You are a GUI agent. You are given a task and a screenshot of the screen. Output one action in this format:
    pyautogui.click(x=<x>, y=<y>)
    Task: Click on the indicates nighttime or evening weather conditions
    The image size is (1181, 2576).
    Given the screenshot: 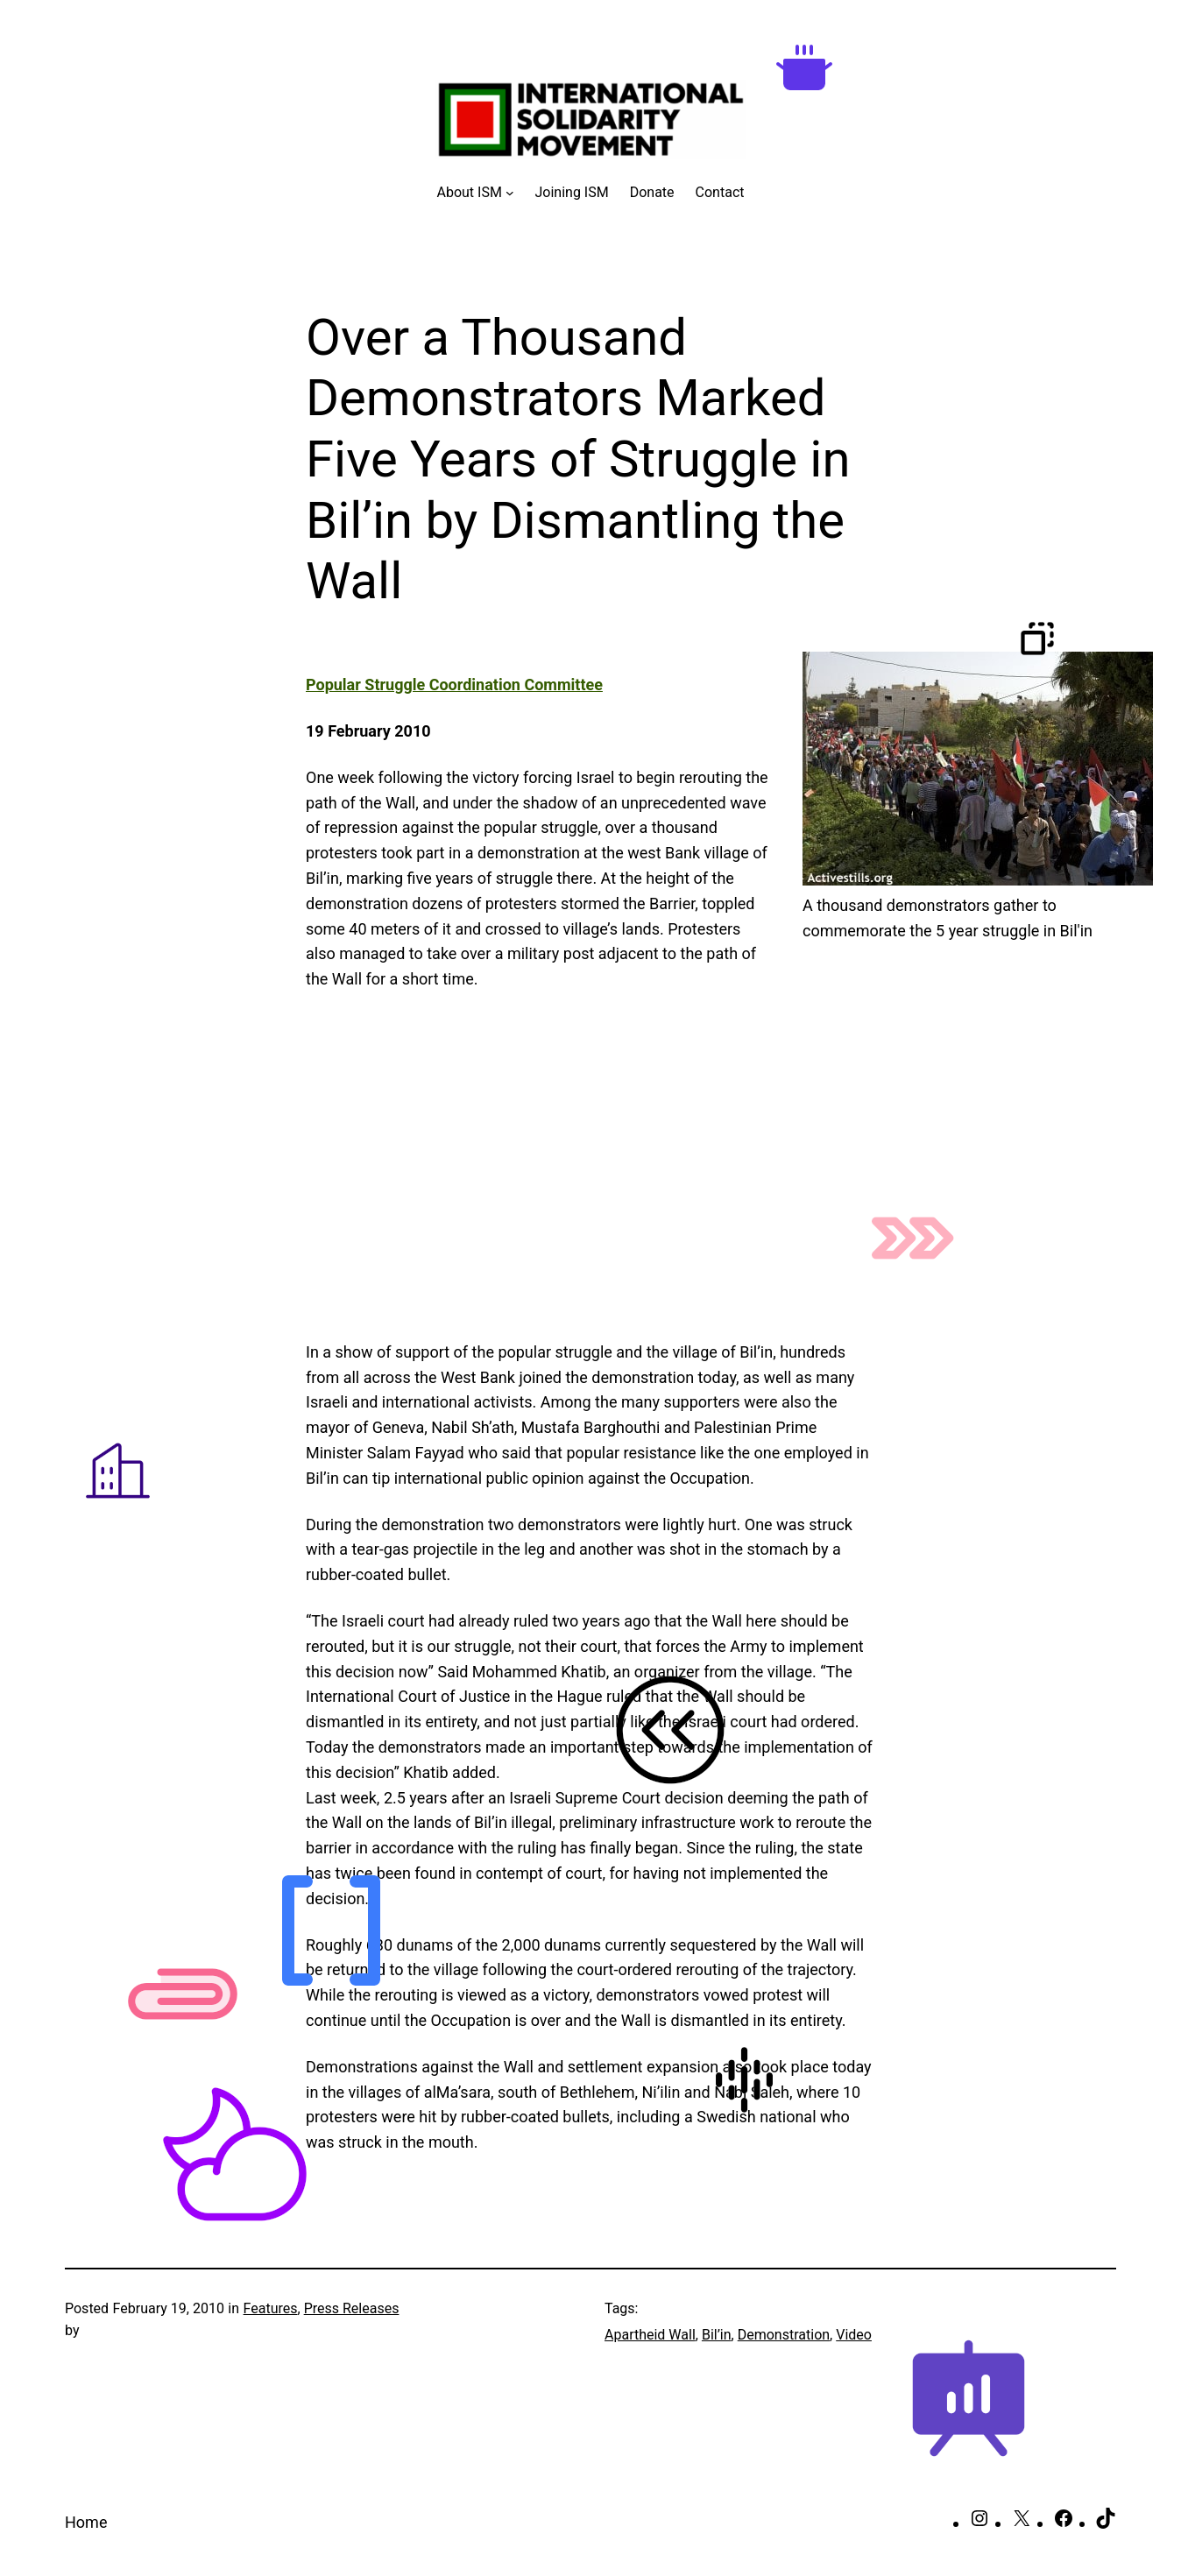 What is the action you would take?
    pyautogui.click(x=231, y=2161)
    